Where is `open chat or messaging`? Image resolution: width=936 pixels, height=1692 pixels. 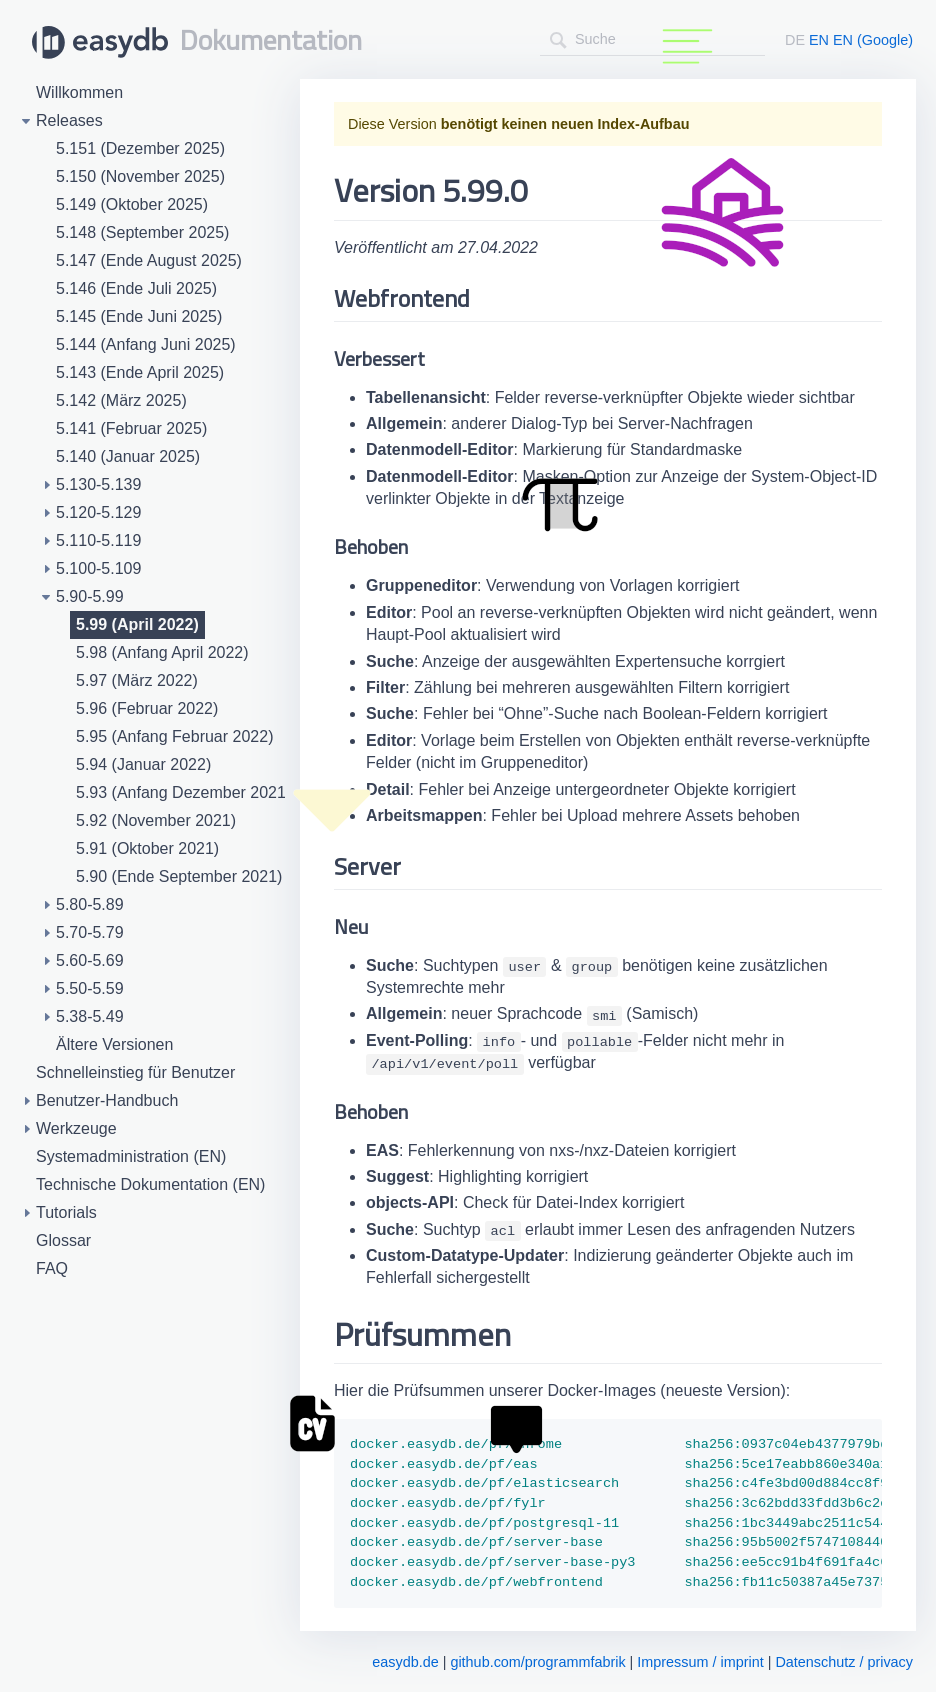 open chat or messaging is located at coordinates (516, 1427).